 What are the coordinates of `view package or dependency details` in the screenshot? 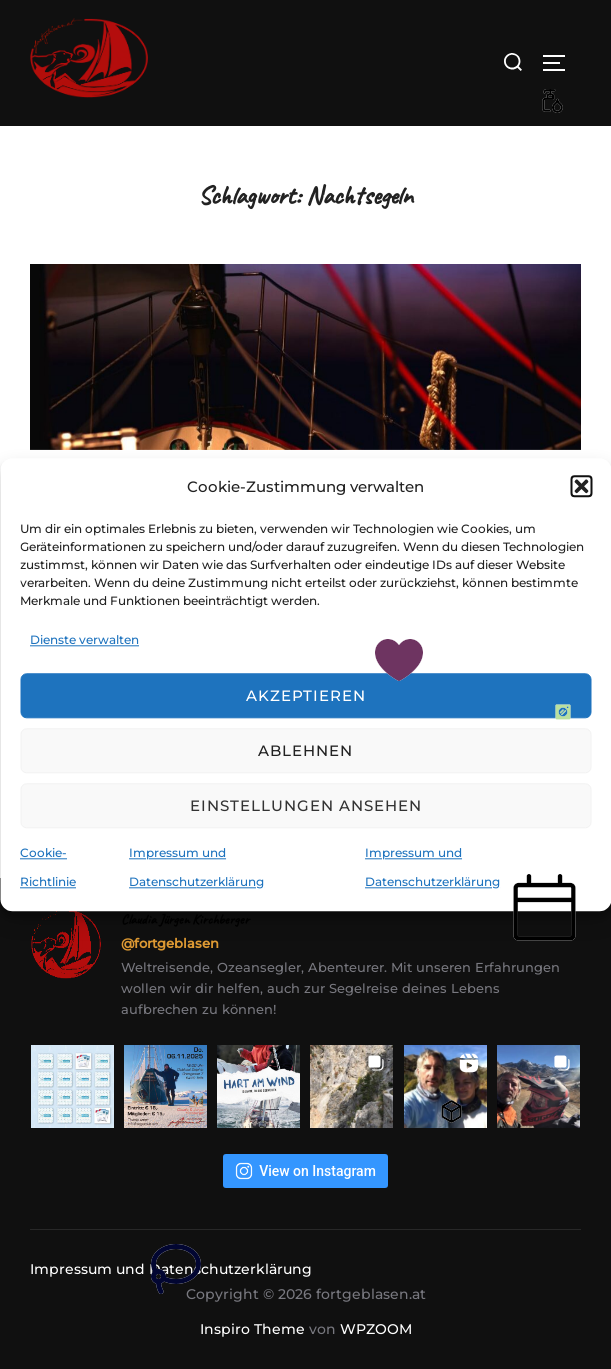 It's located at (451, 1111).